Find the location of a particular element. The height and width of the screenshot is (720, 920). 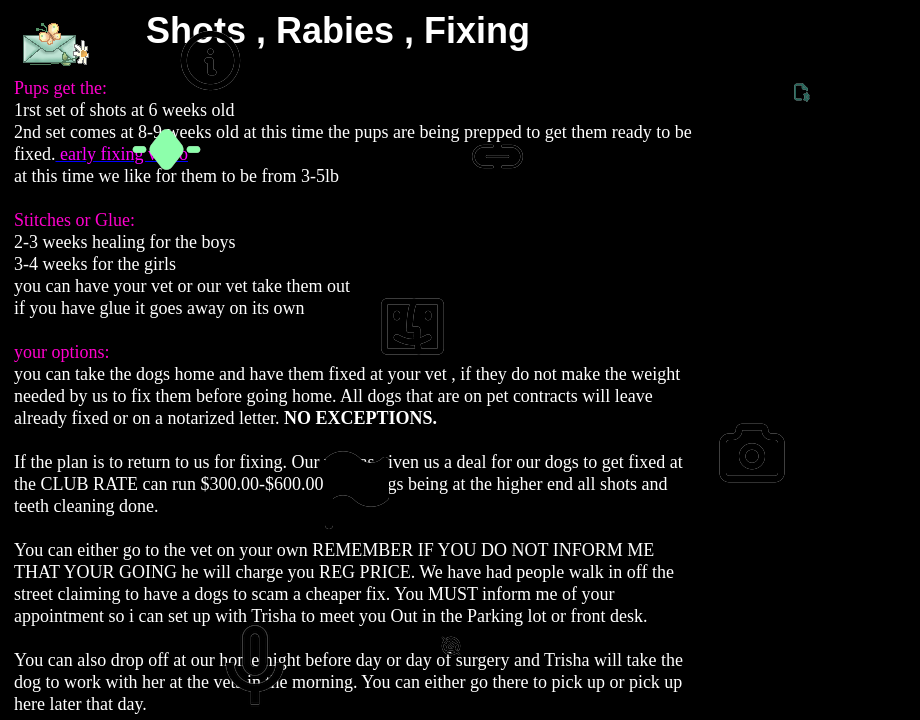

open finder app on mac is located at coordinates (412, 326).